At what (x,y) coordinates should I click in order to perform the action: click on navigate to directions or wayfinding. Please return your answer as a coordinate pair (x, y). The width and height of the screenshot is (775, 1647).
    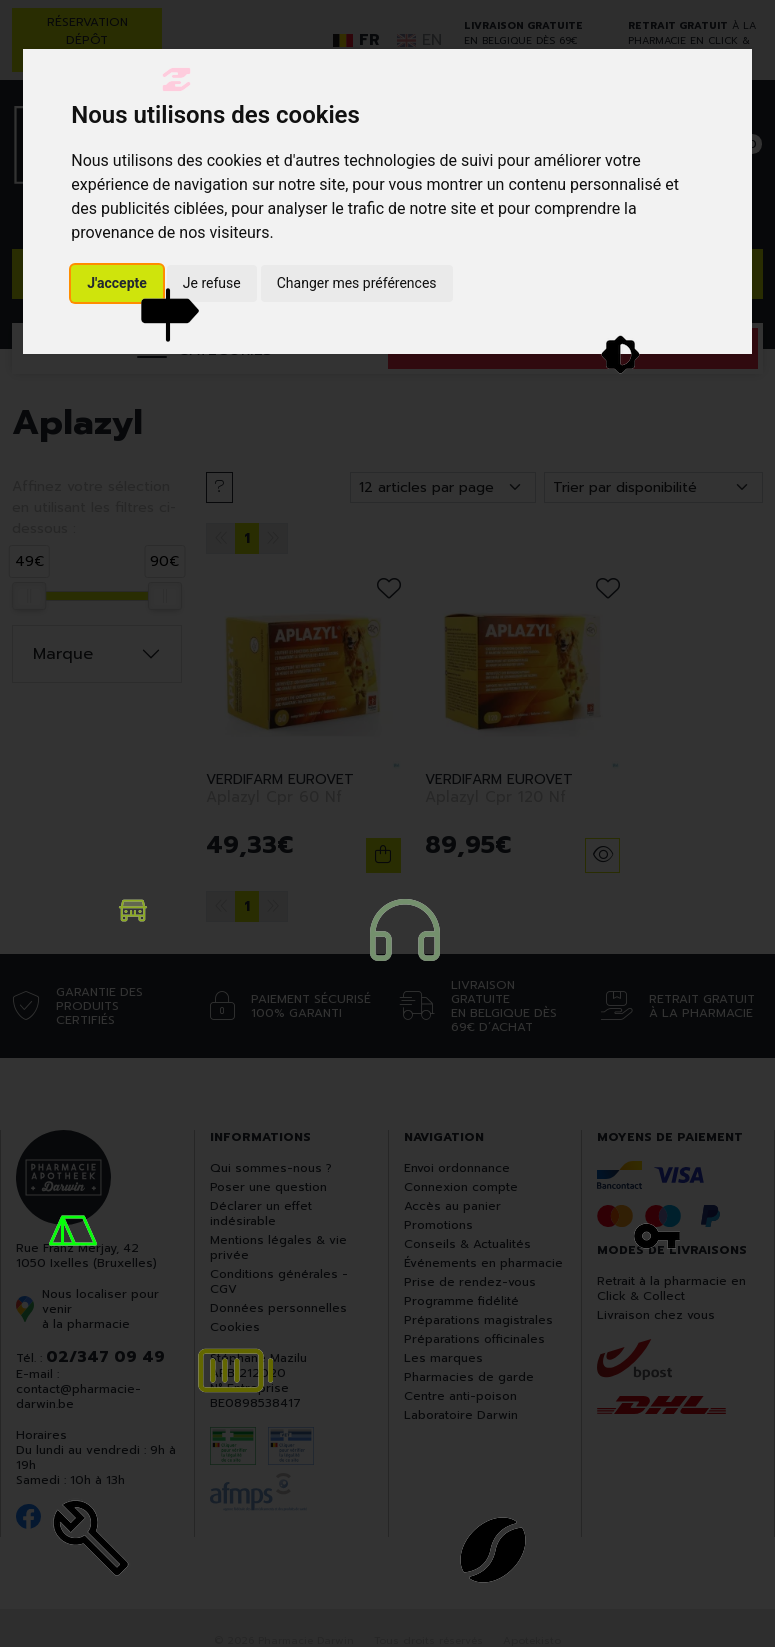
    Looking at the image, I should click on (168, 315).